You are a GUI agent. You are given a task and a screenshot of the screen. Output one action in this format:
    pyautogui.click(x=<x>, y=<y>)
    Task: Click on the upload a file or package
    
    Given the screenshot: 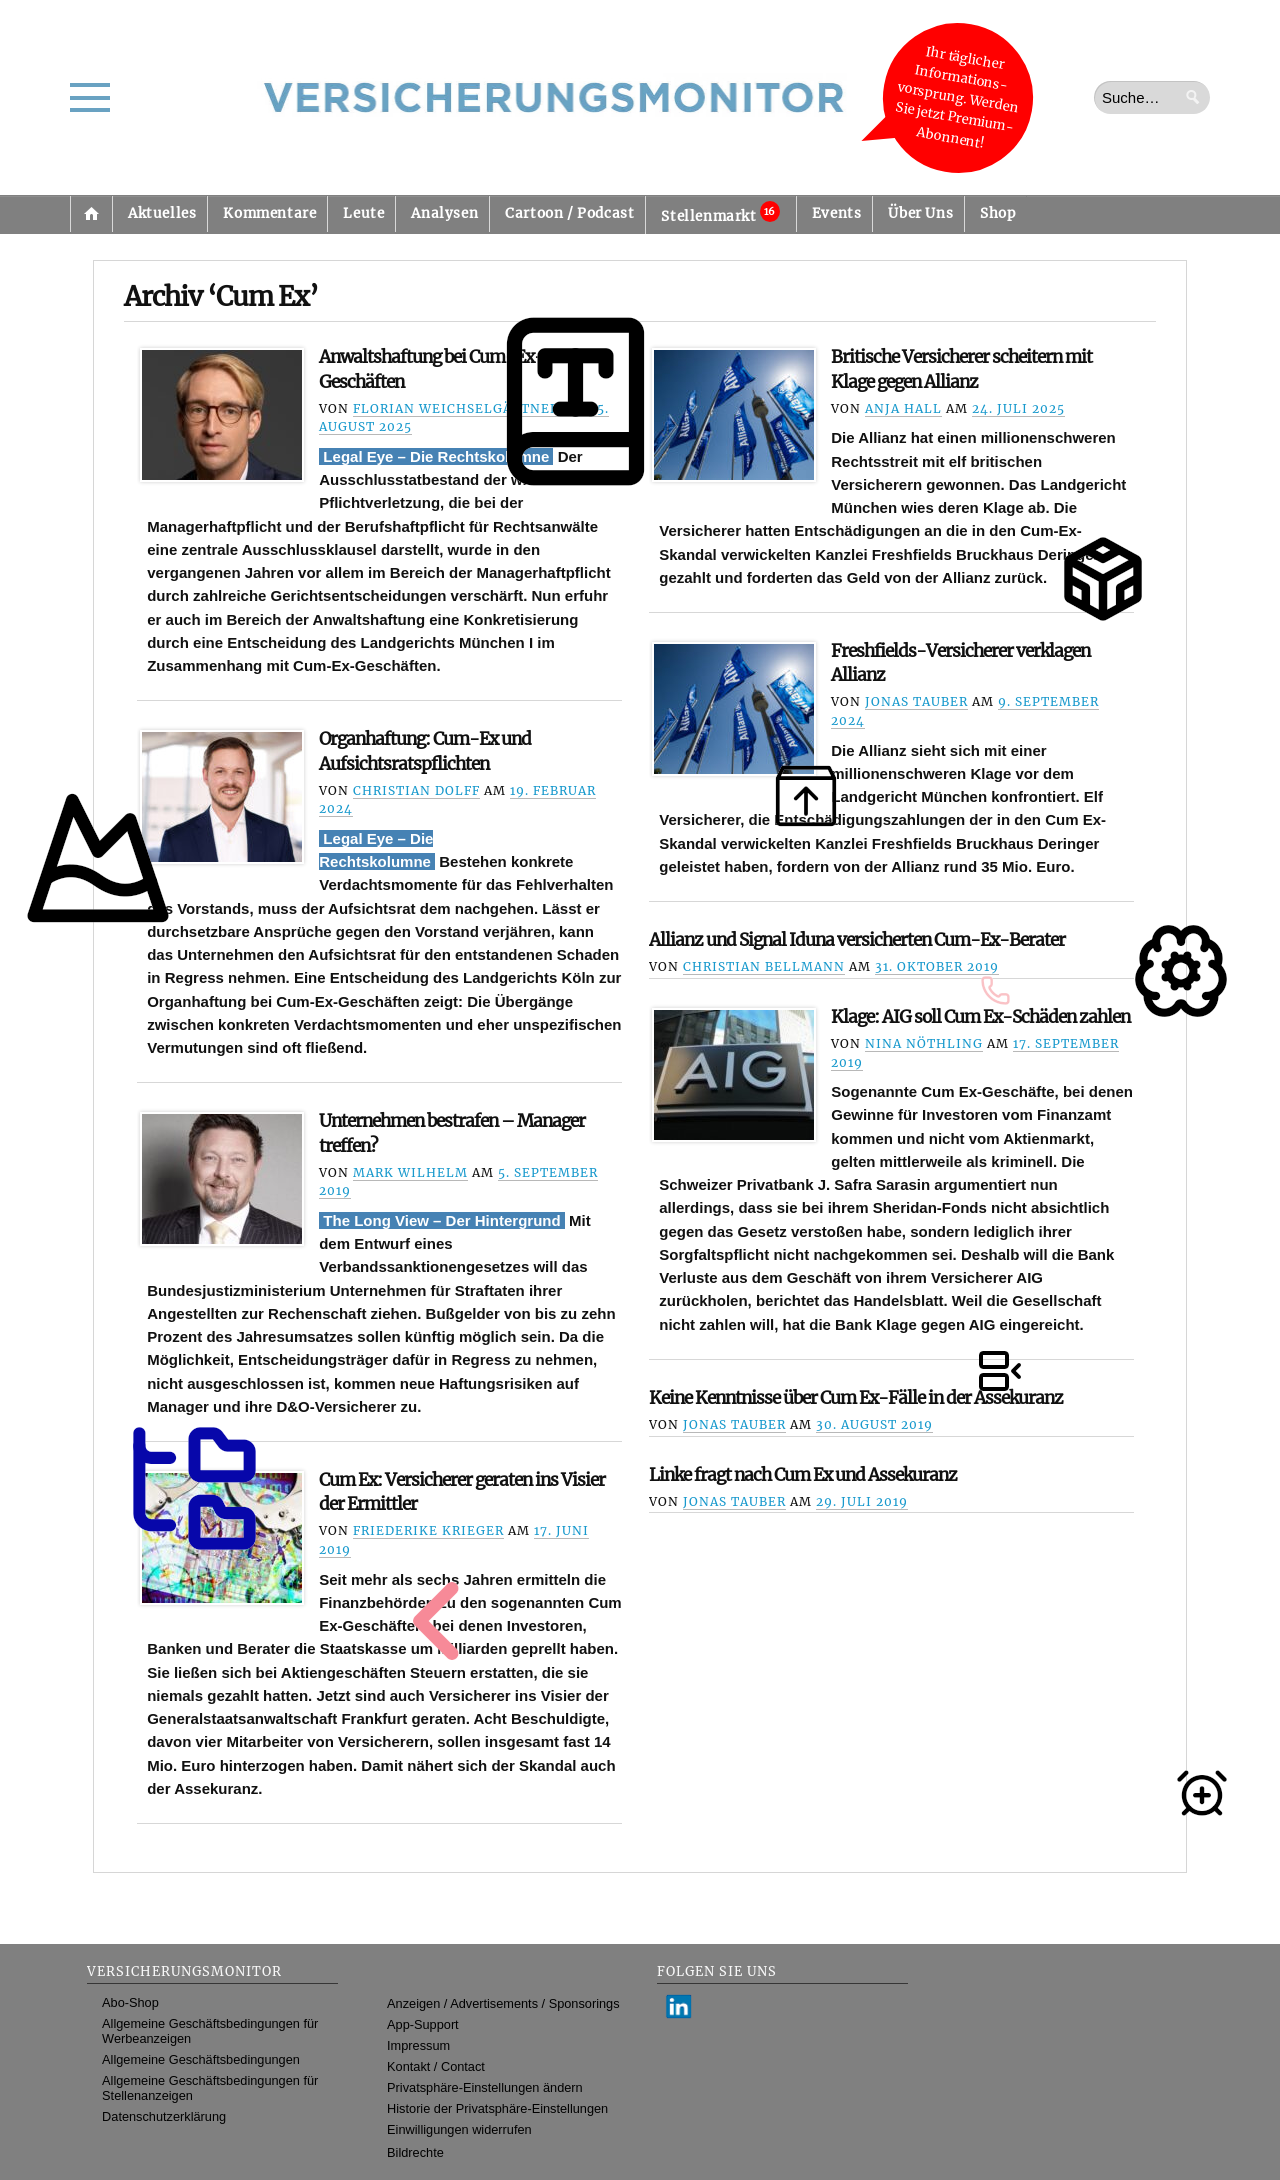 What is the action you would take?
    pyautogui.click(x=806, y=796)
    